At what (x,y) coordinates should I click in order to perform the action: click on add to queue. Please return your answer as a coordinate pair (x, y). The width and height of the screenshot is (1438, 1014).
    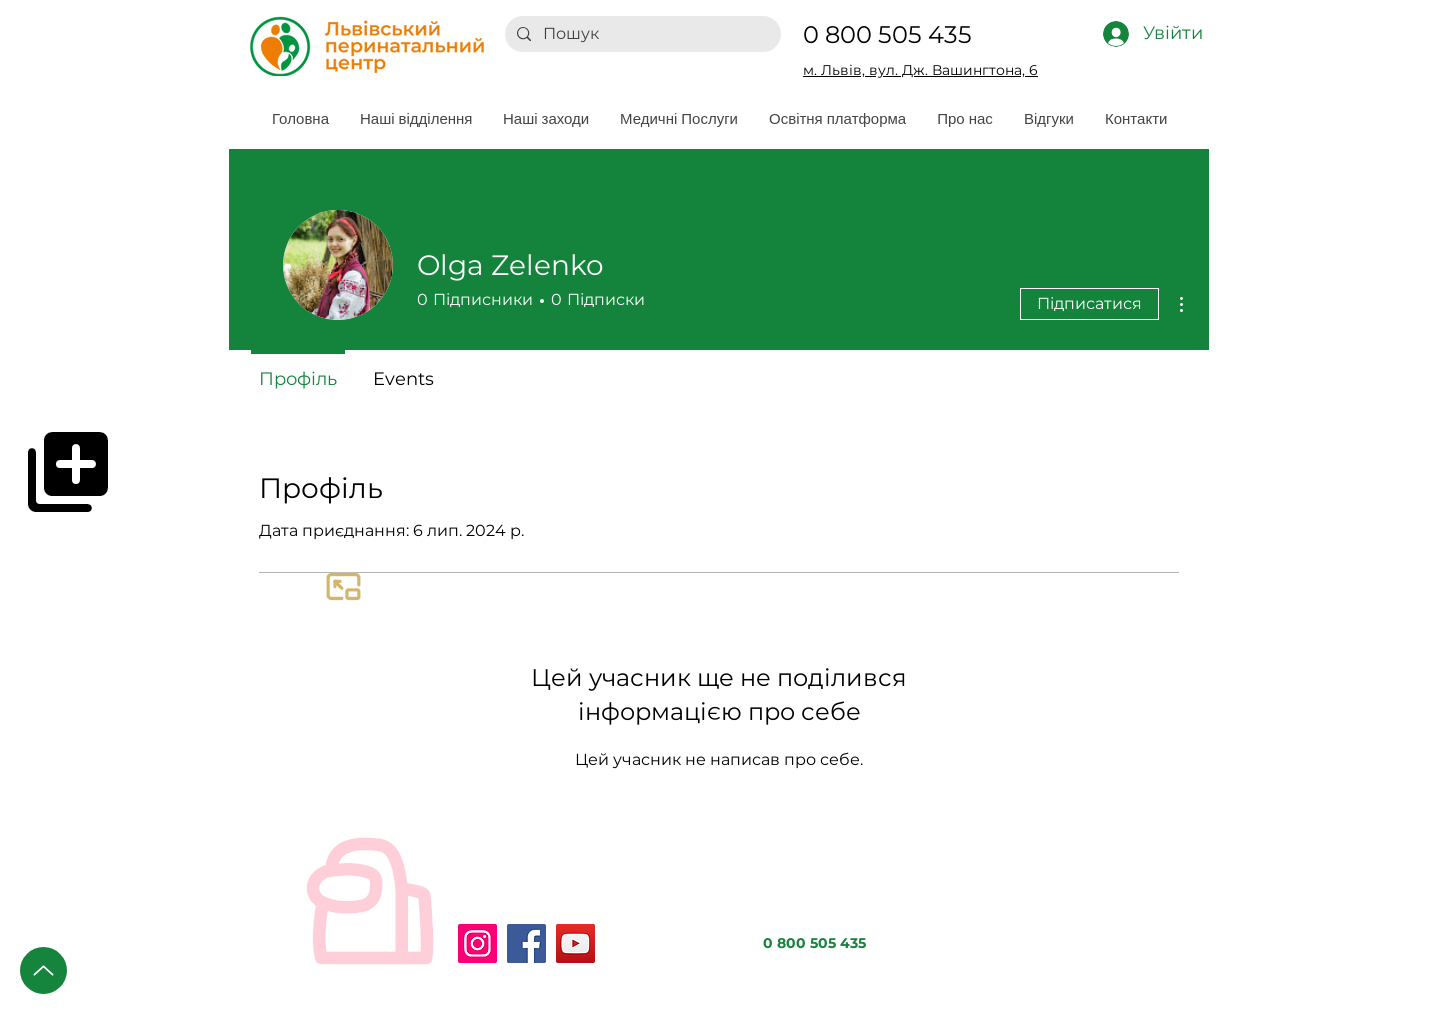
    Looking at the image, I should click on (68, 472).